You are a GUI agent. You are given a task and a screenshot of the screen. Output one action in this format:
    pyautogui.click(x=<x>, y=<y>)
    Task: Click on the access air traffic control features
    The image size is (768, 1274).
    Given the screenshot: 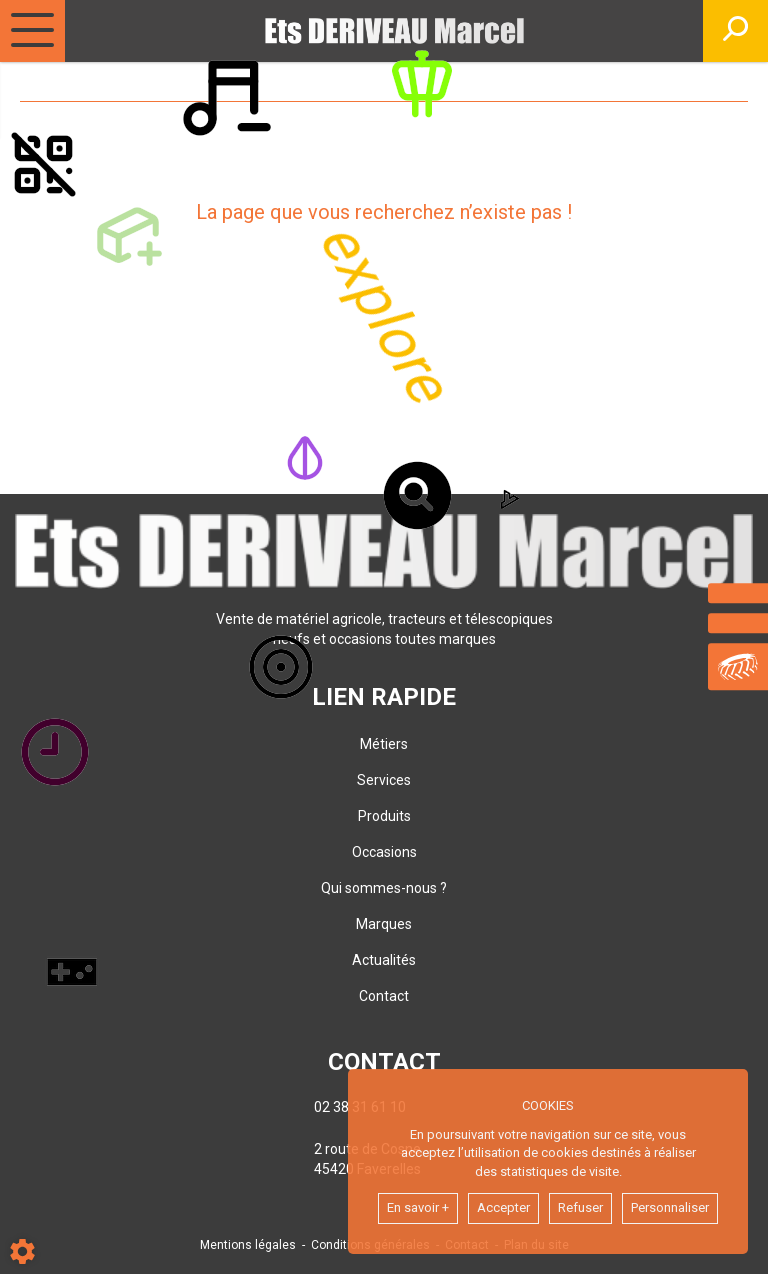 What is the action you would take?
    pyautogui.click(x=422, y=84)
    